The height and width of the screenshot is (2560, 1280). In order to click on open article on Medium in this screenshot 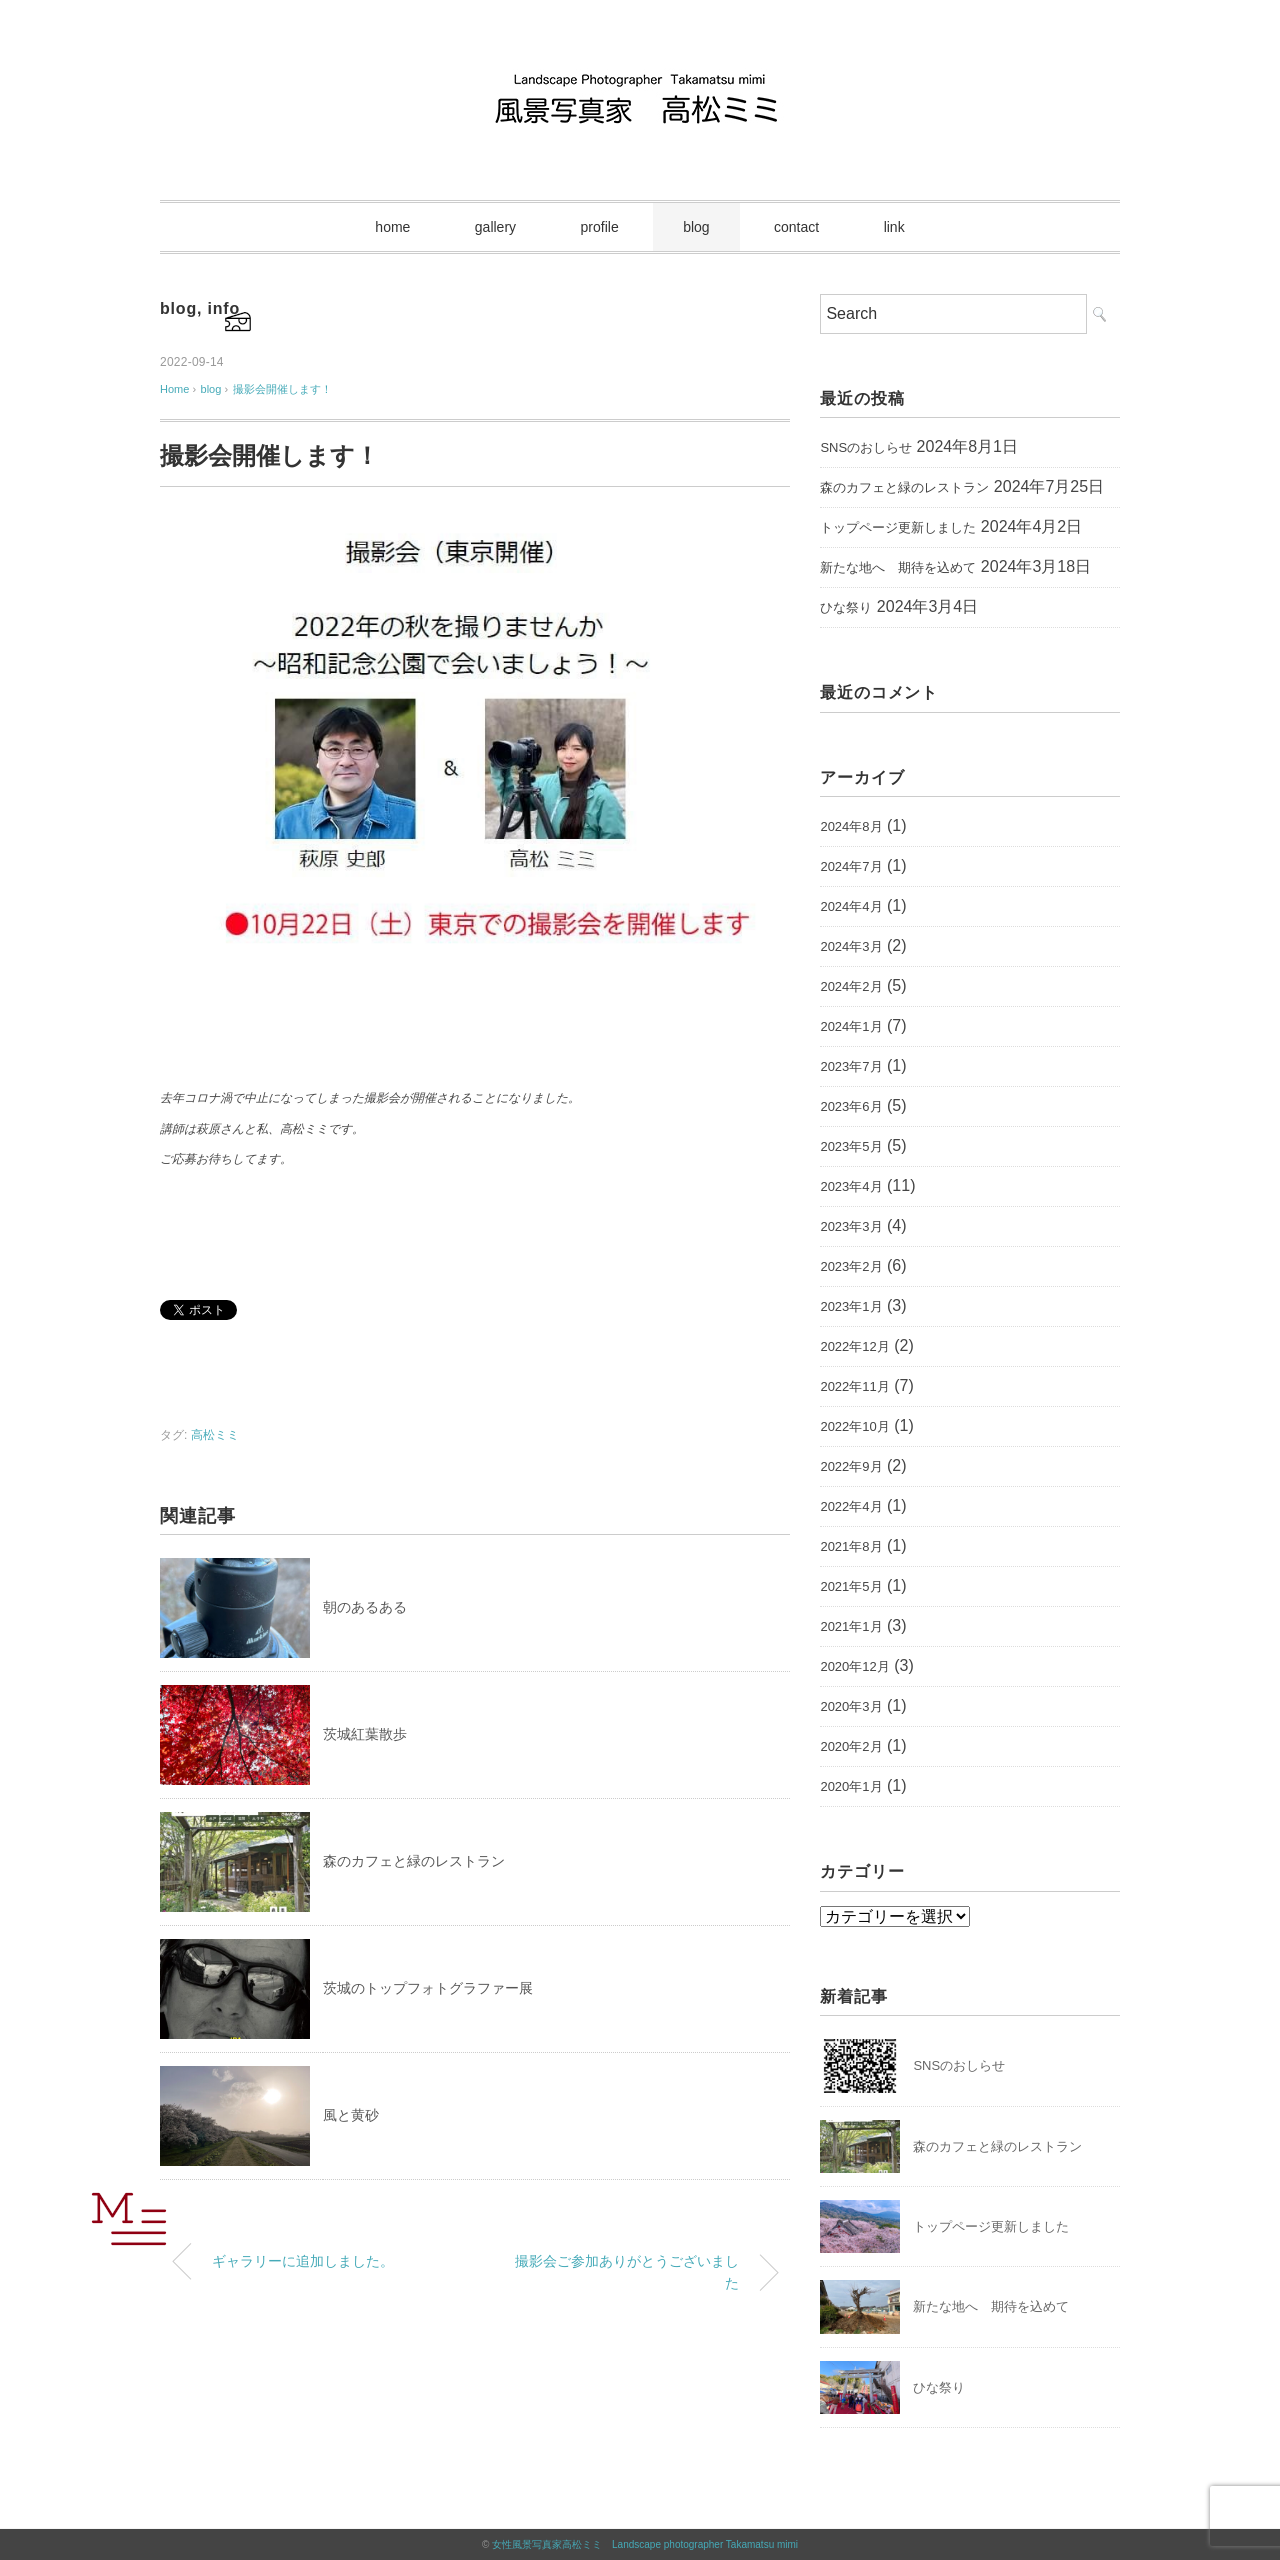, I will do `click(129, 2219)`.